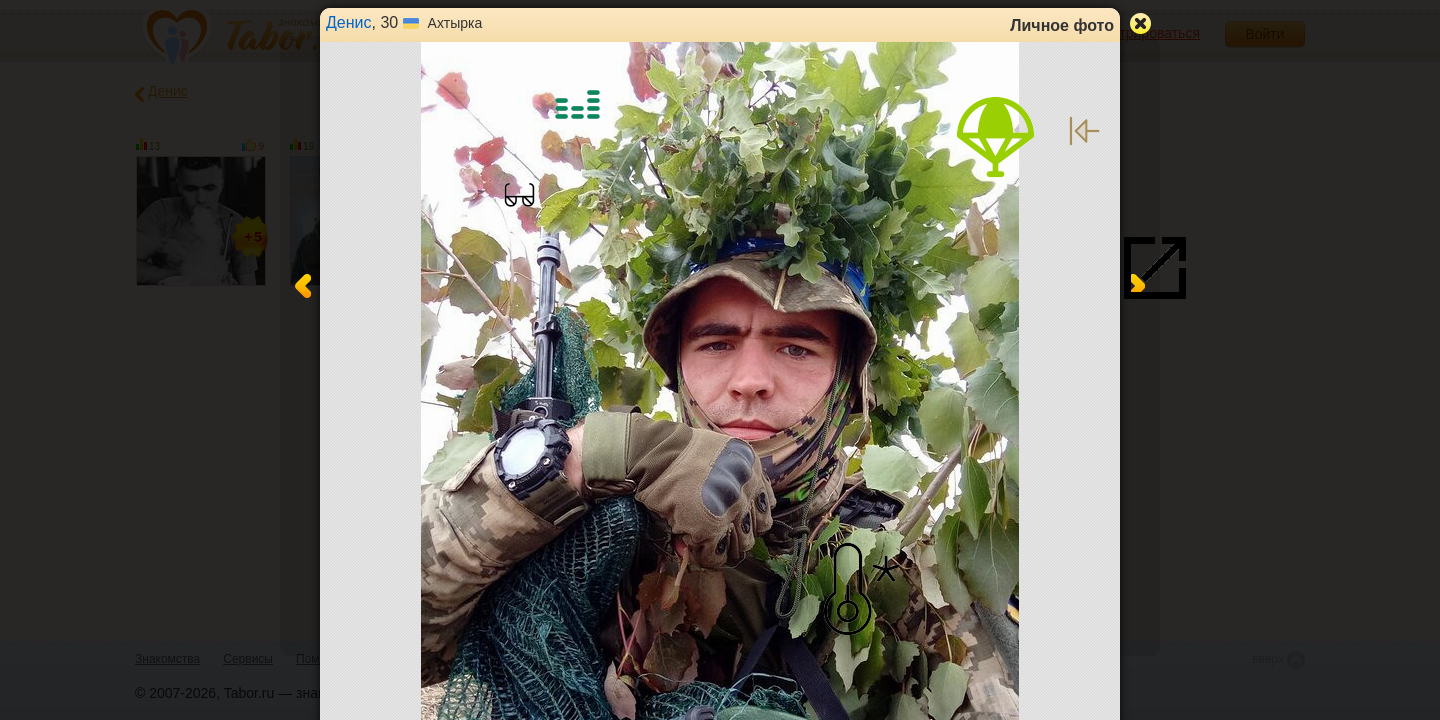 Image resolution: width=1440 pixels, height=720 pixels. Describe the element at coordinates (1084, 131) in the screenshot. I see `go back to the beginning` at that location.